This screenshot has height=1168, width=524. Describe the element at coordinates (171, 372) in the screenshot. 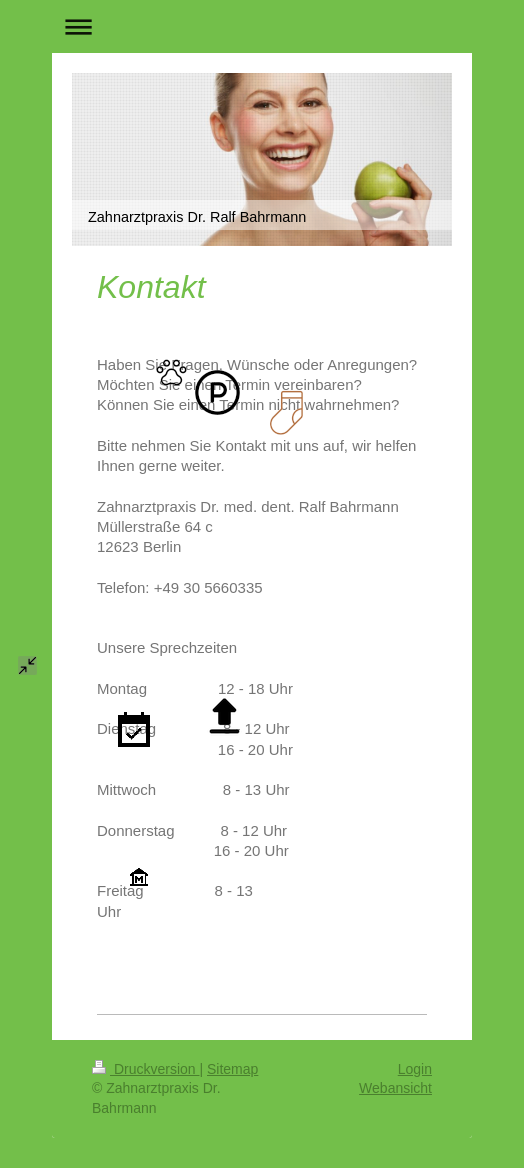

I see `access pet-related features or settings` at that location.